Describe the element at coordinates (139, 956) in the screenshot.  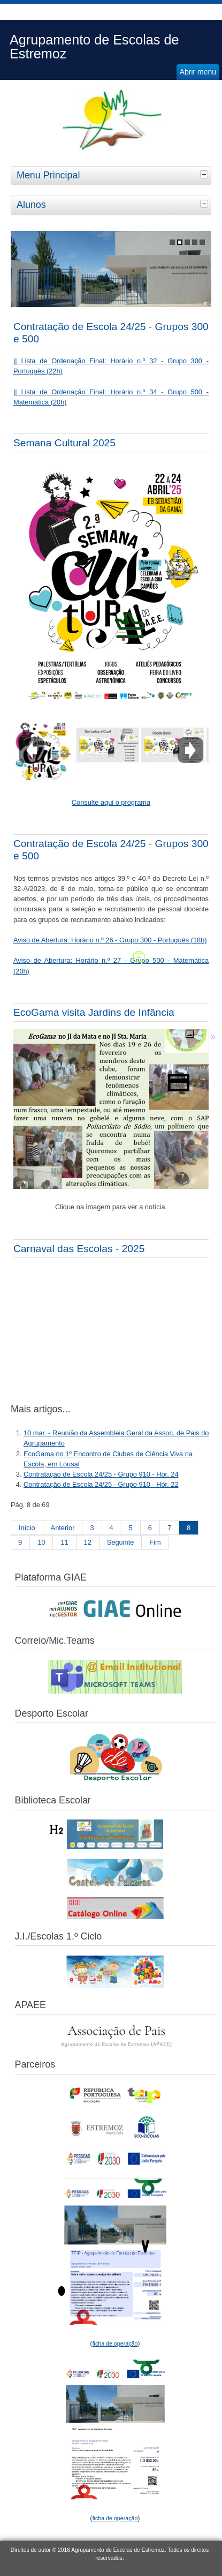
I see `access health or medical features` at that location.